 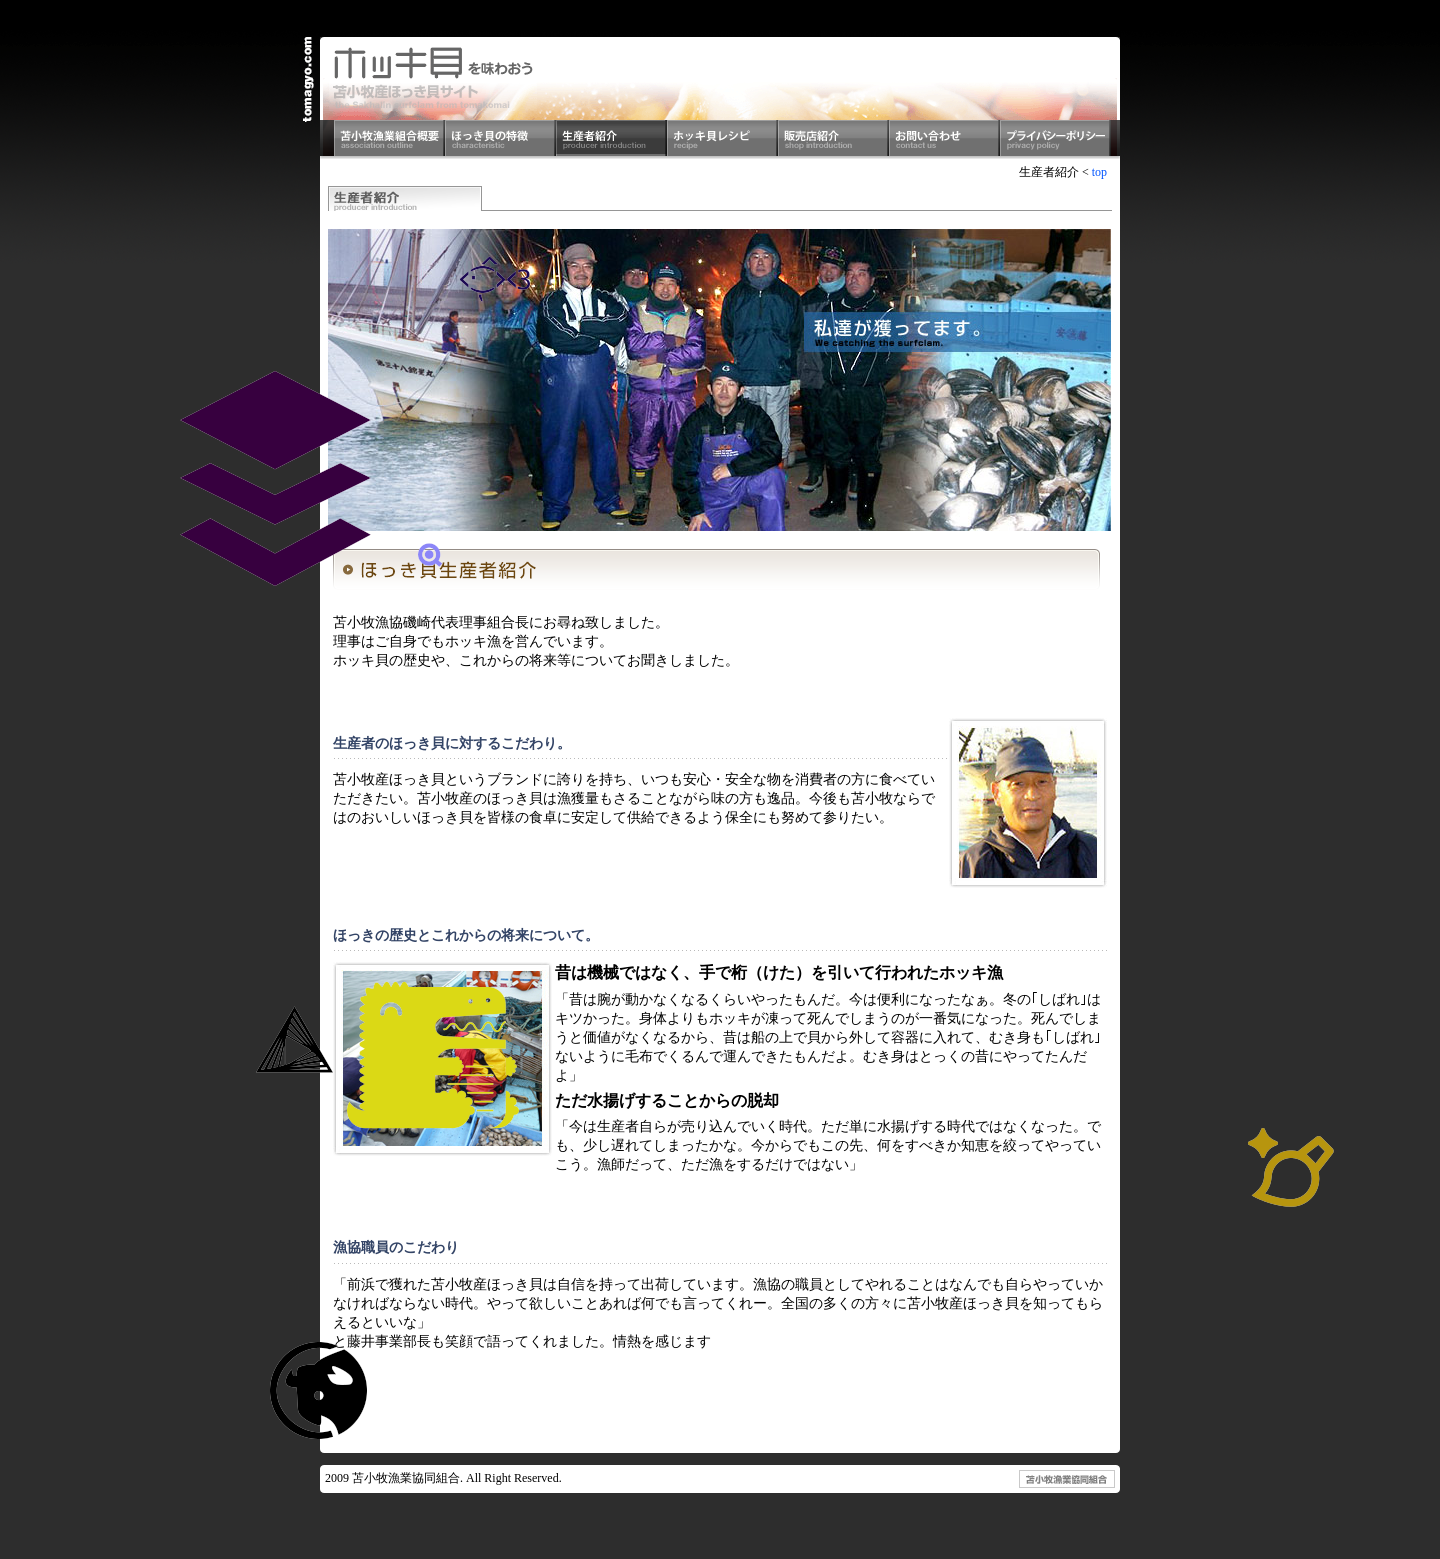 What do you see at coordinates (430, 555) in the screenshot?
I see `open Qlik analytics application` at bounding box center [430, 555].